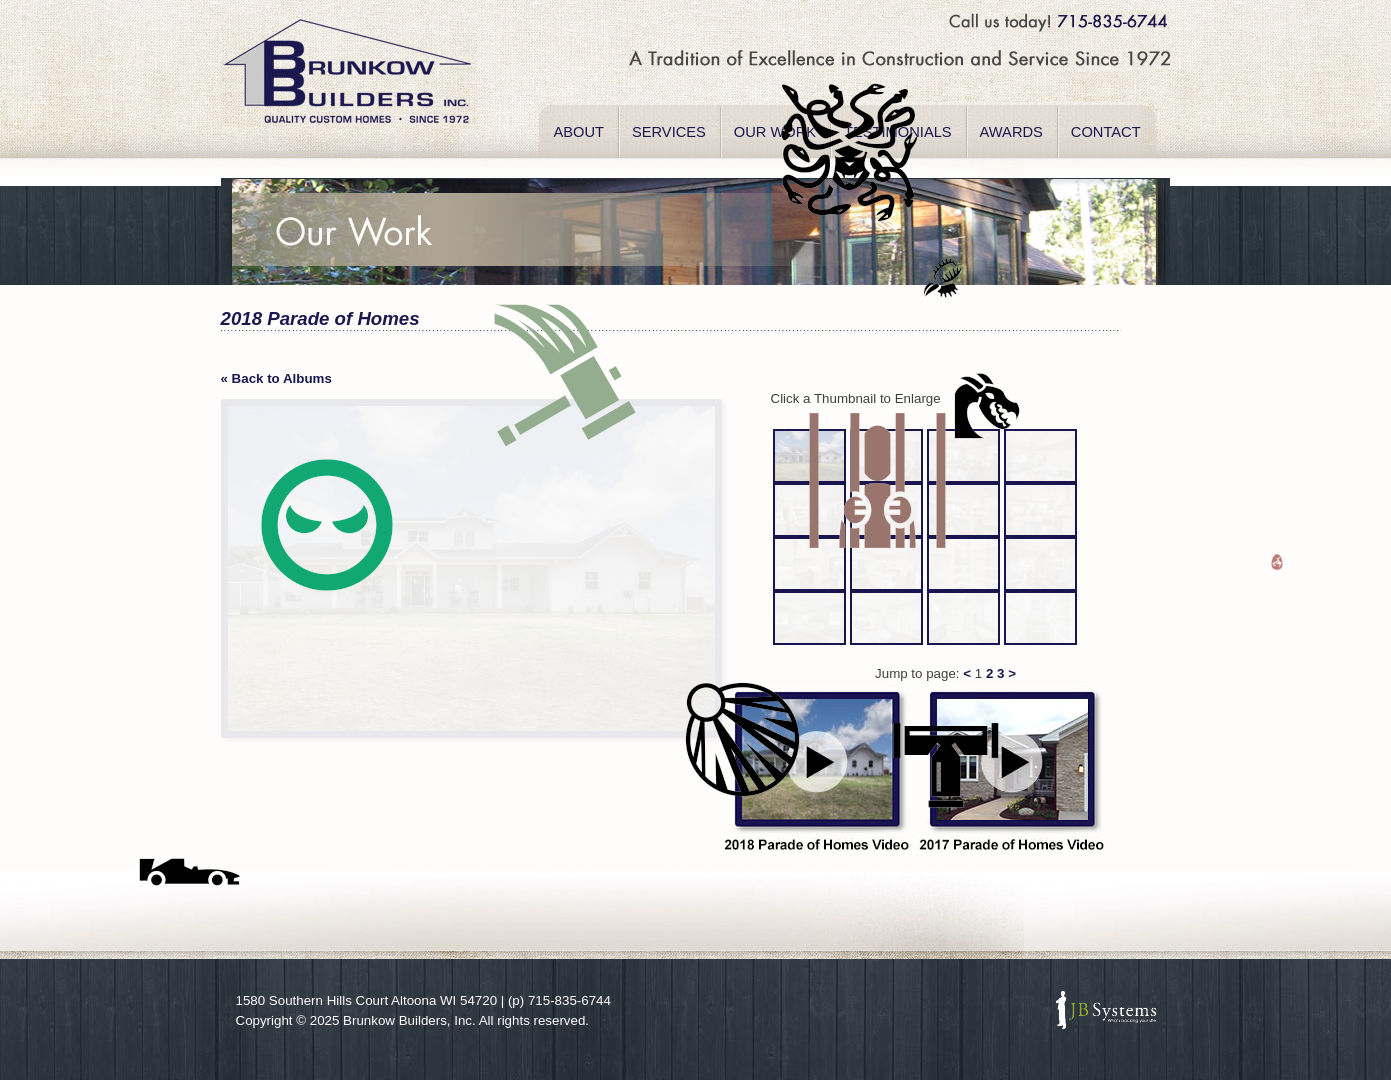  I want to click on extract resources or energy in a game, so click(742, 739).